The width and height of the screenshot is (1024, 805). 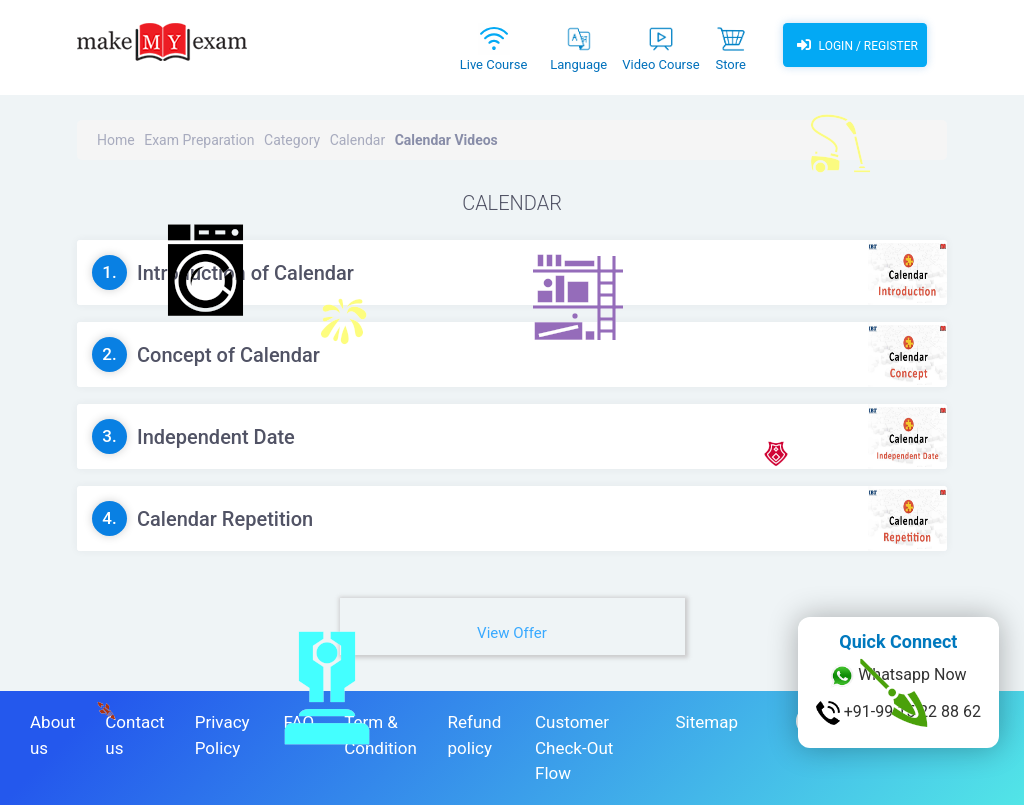 What do you see at coordinates (776, 454) in the screenshot?
I see `activate dragon shield defense ability` at bounding box center [776, 454].